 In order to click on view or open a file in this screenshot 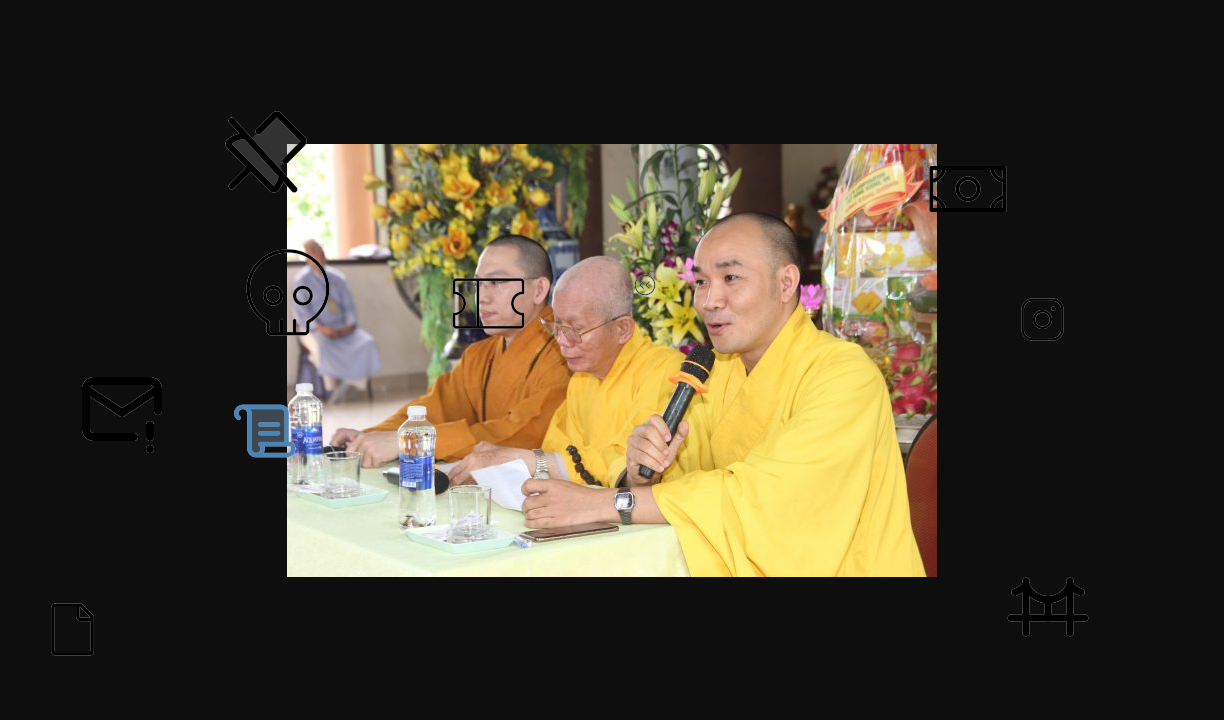, I will do `click(72, 629)`.